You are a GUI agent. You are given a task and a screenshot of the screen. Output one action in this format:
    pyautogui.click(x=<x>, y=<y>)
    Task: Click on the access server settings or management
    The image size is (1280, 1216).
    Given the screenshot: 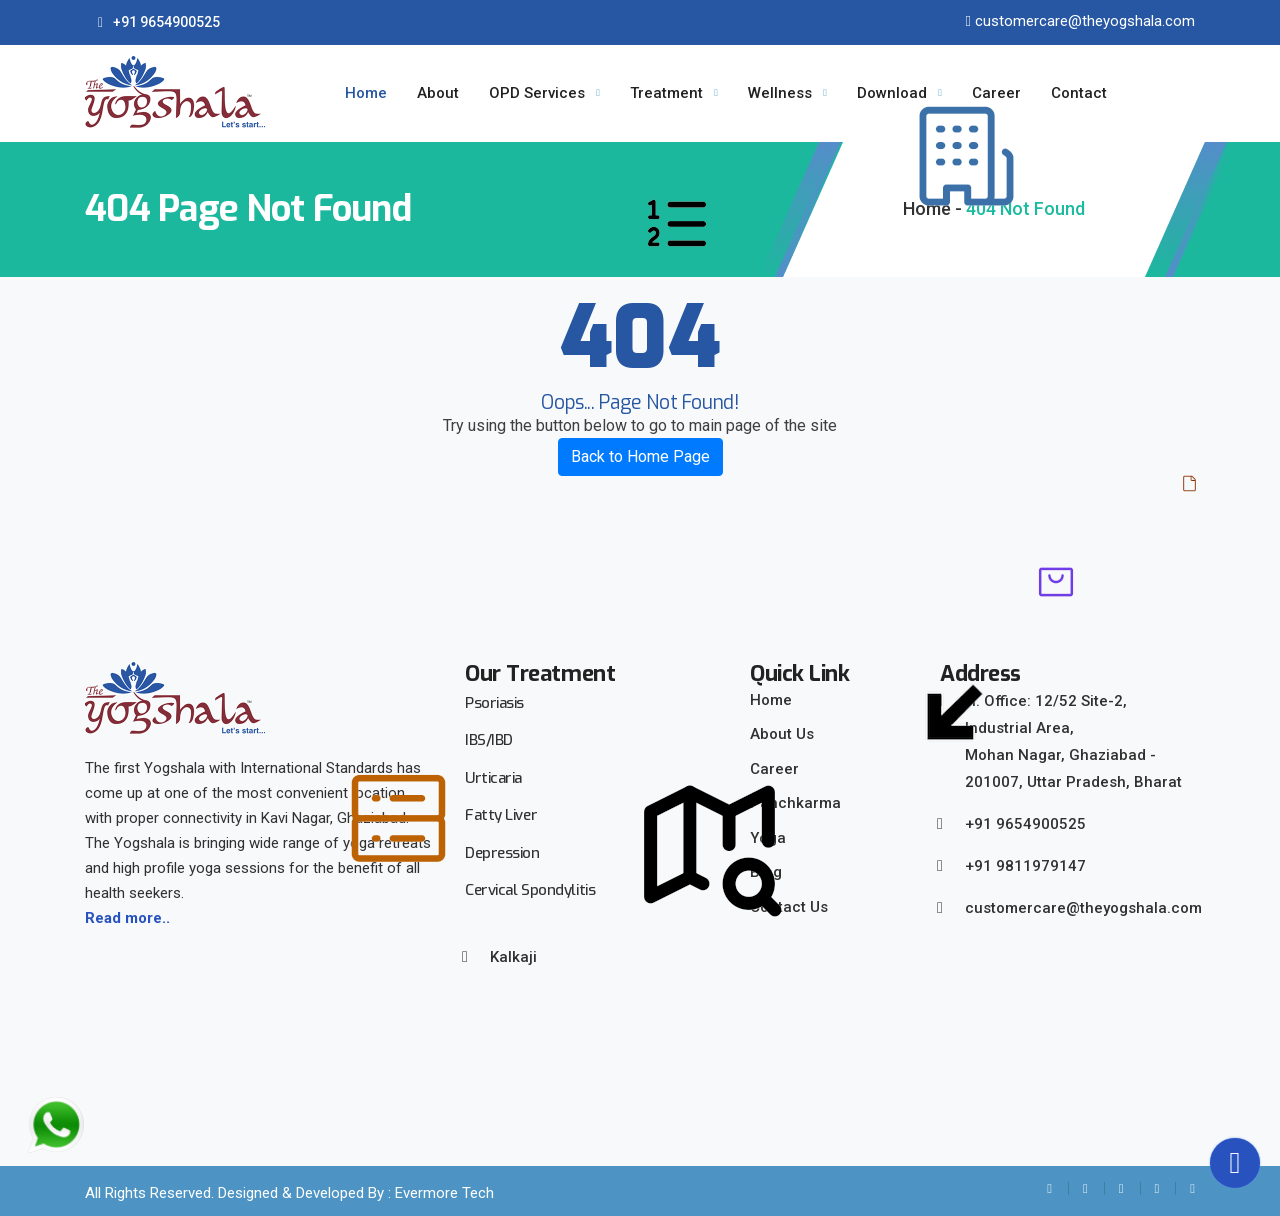 What is the action you would take?
    pyautogui.click(x=398, y=819)
    